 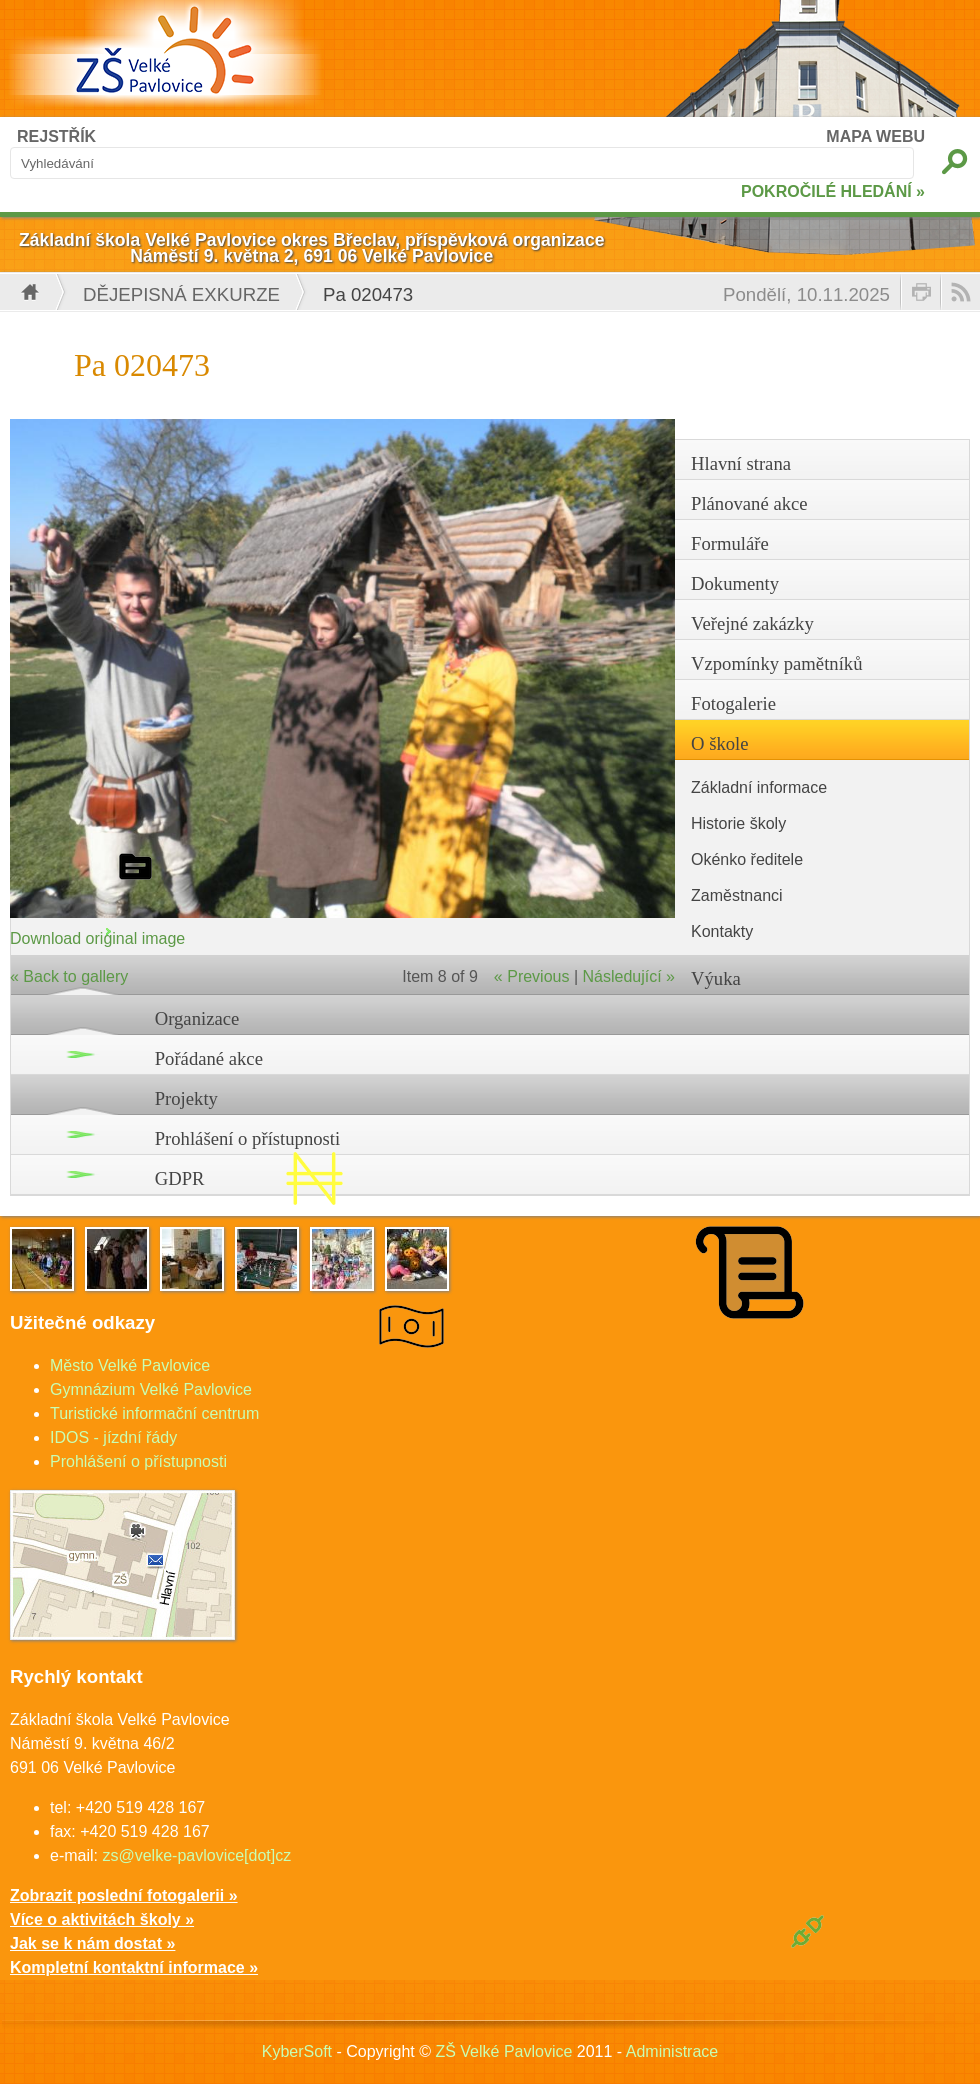 What do you see at coordinates (411, 1326) in the screenshot?
I see `view payment or transaction details` at bounding box center [411, 1326].